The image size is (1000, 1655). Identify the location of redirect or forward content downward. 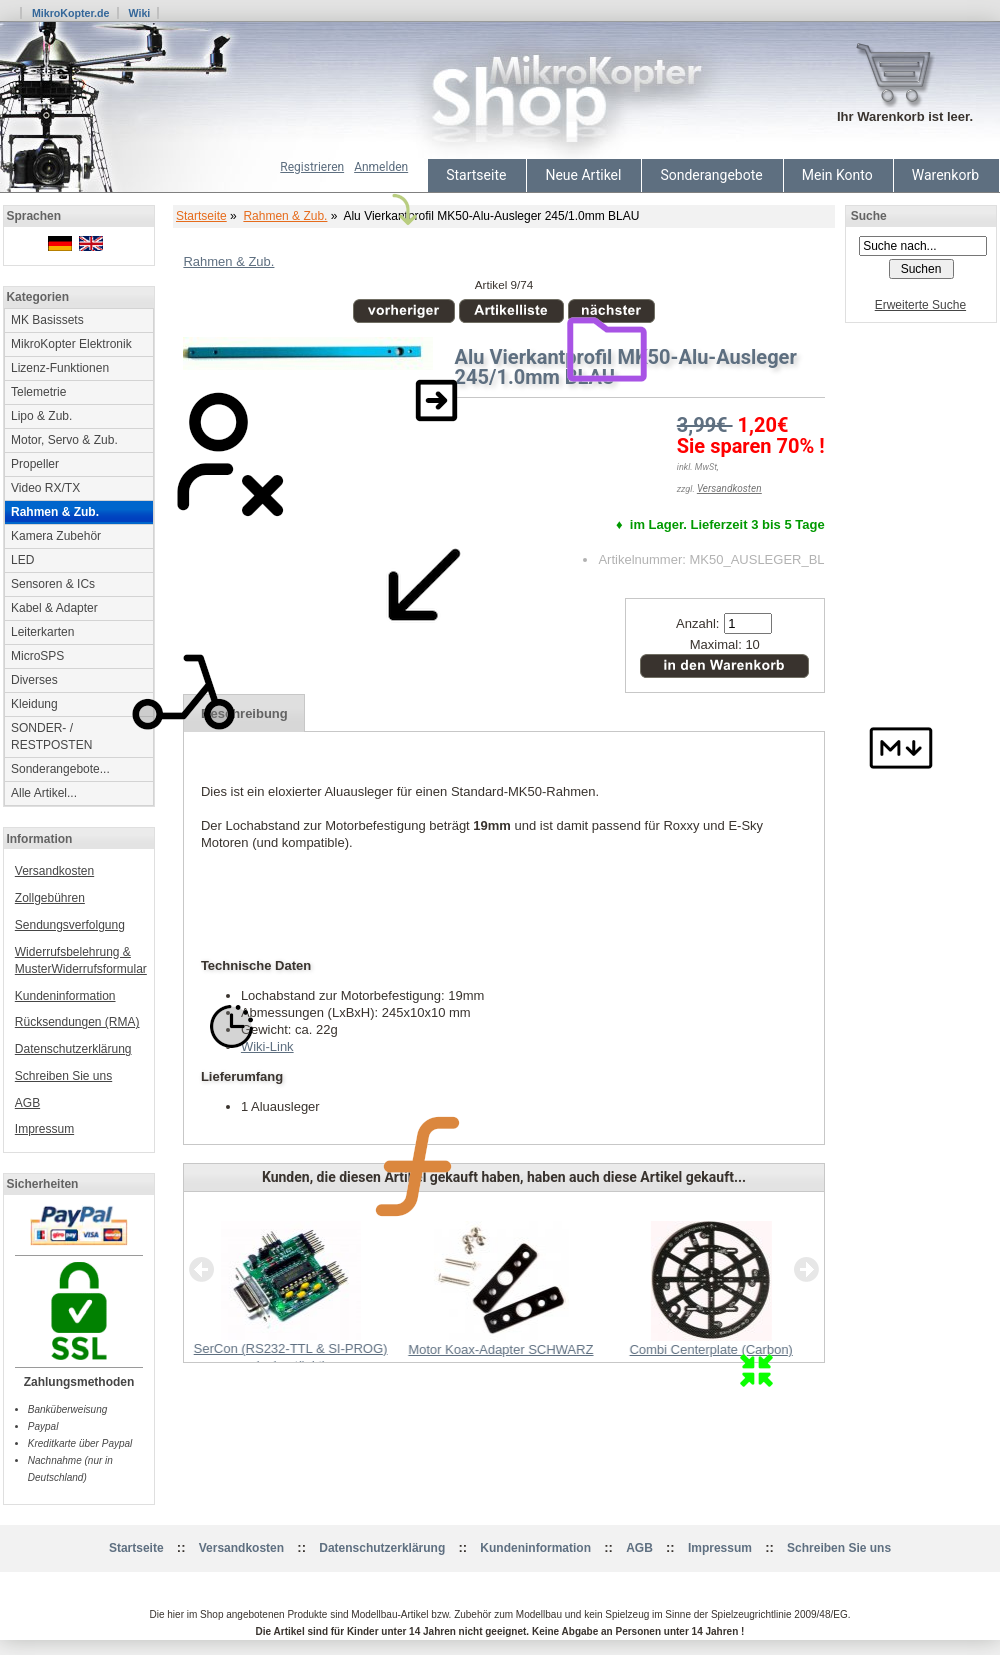
(404, 209).